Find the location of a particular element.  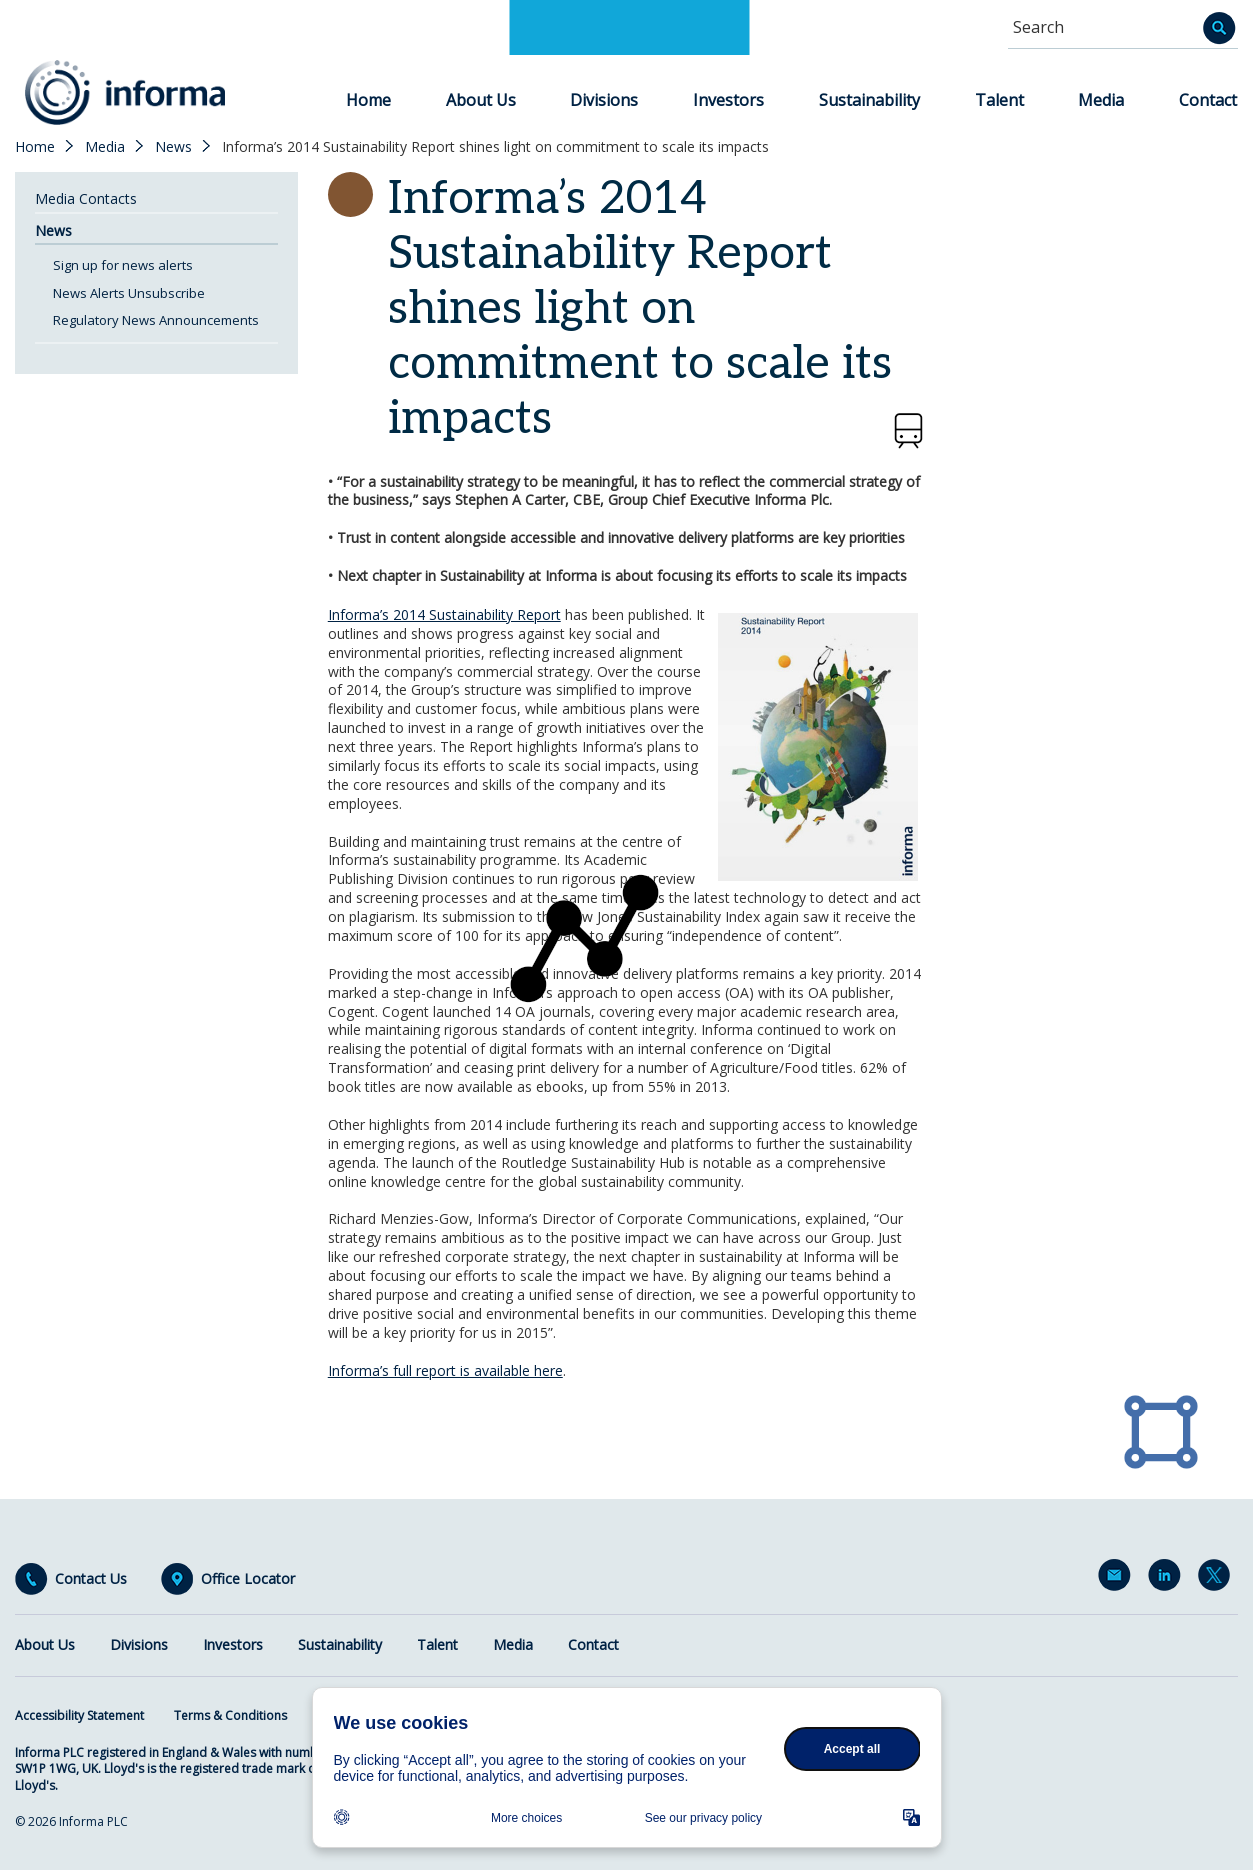

view connected data points or analytics is located at coordinates (584, 938).